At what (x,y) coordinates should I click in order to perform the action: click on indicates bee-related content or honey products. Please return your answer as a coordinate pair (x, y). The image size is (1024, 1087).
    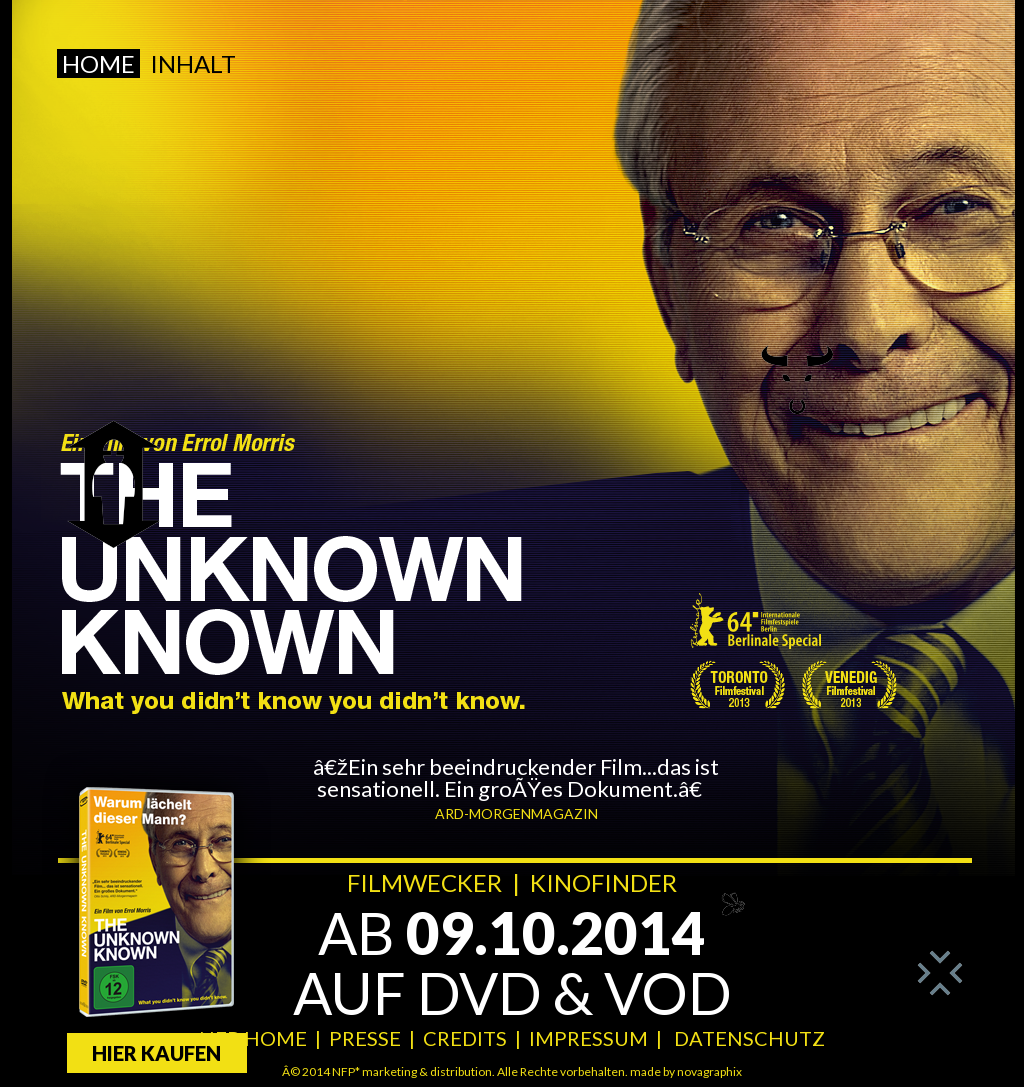
    Looking at the image, I should click on (733, 904).